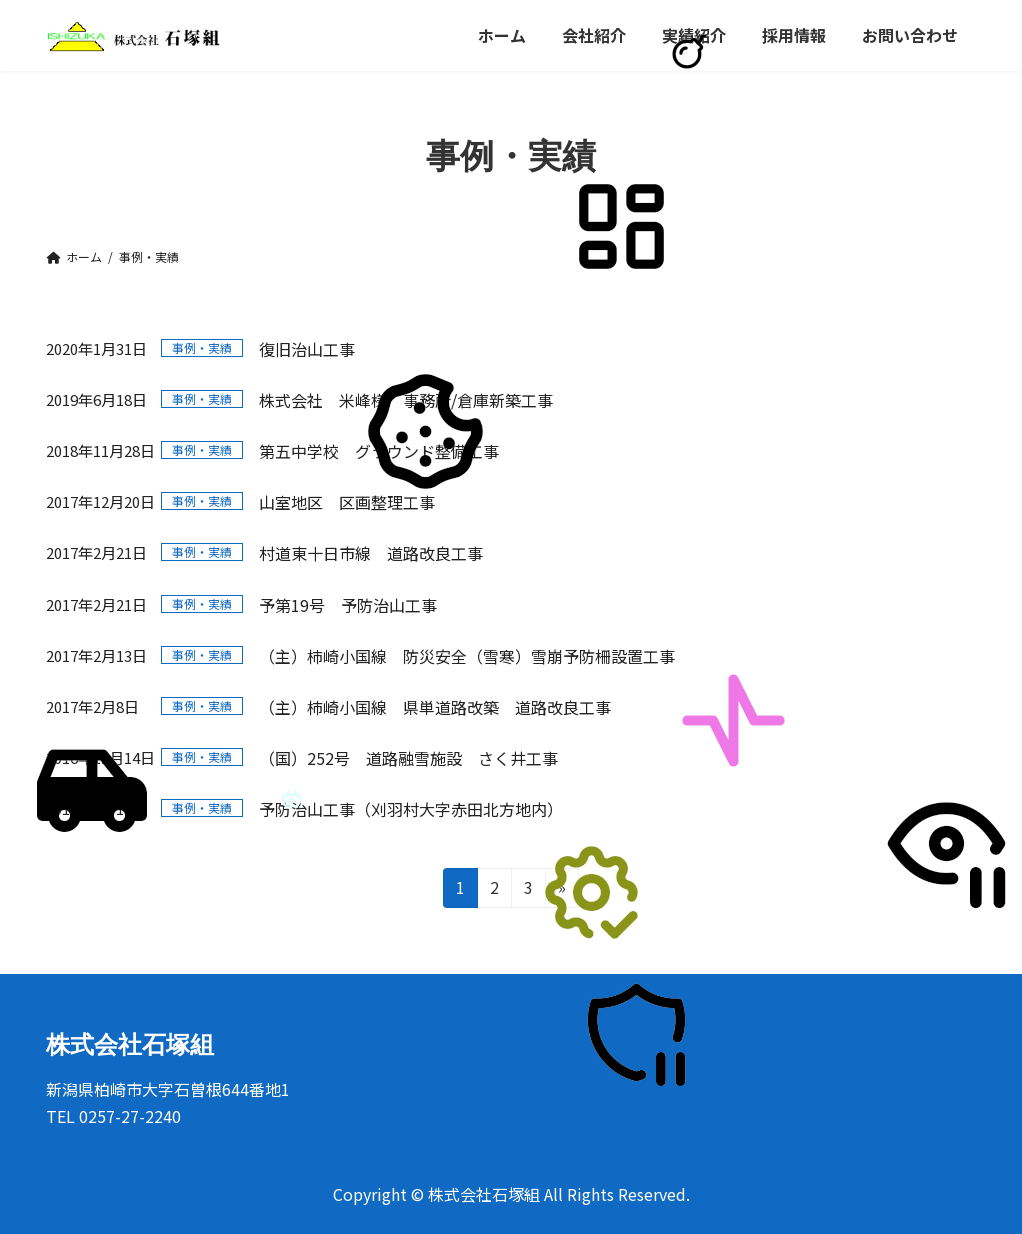  What do you see at coordinates (946, 843) in the screenshot?
I see `pause visibility or viewing mode` at bounding box center [946, 843].